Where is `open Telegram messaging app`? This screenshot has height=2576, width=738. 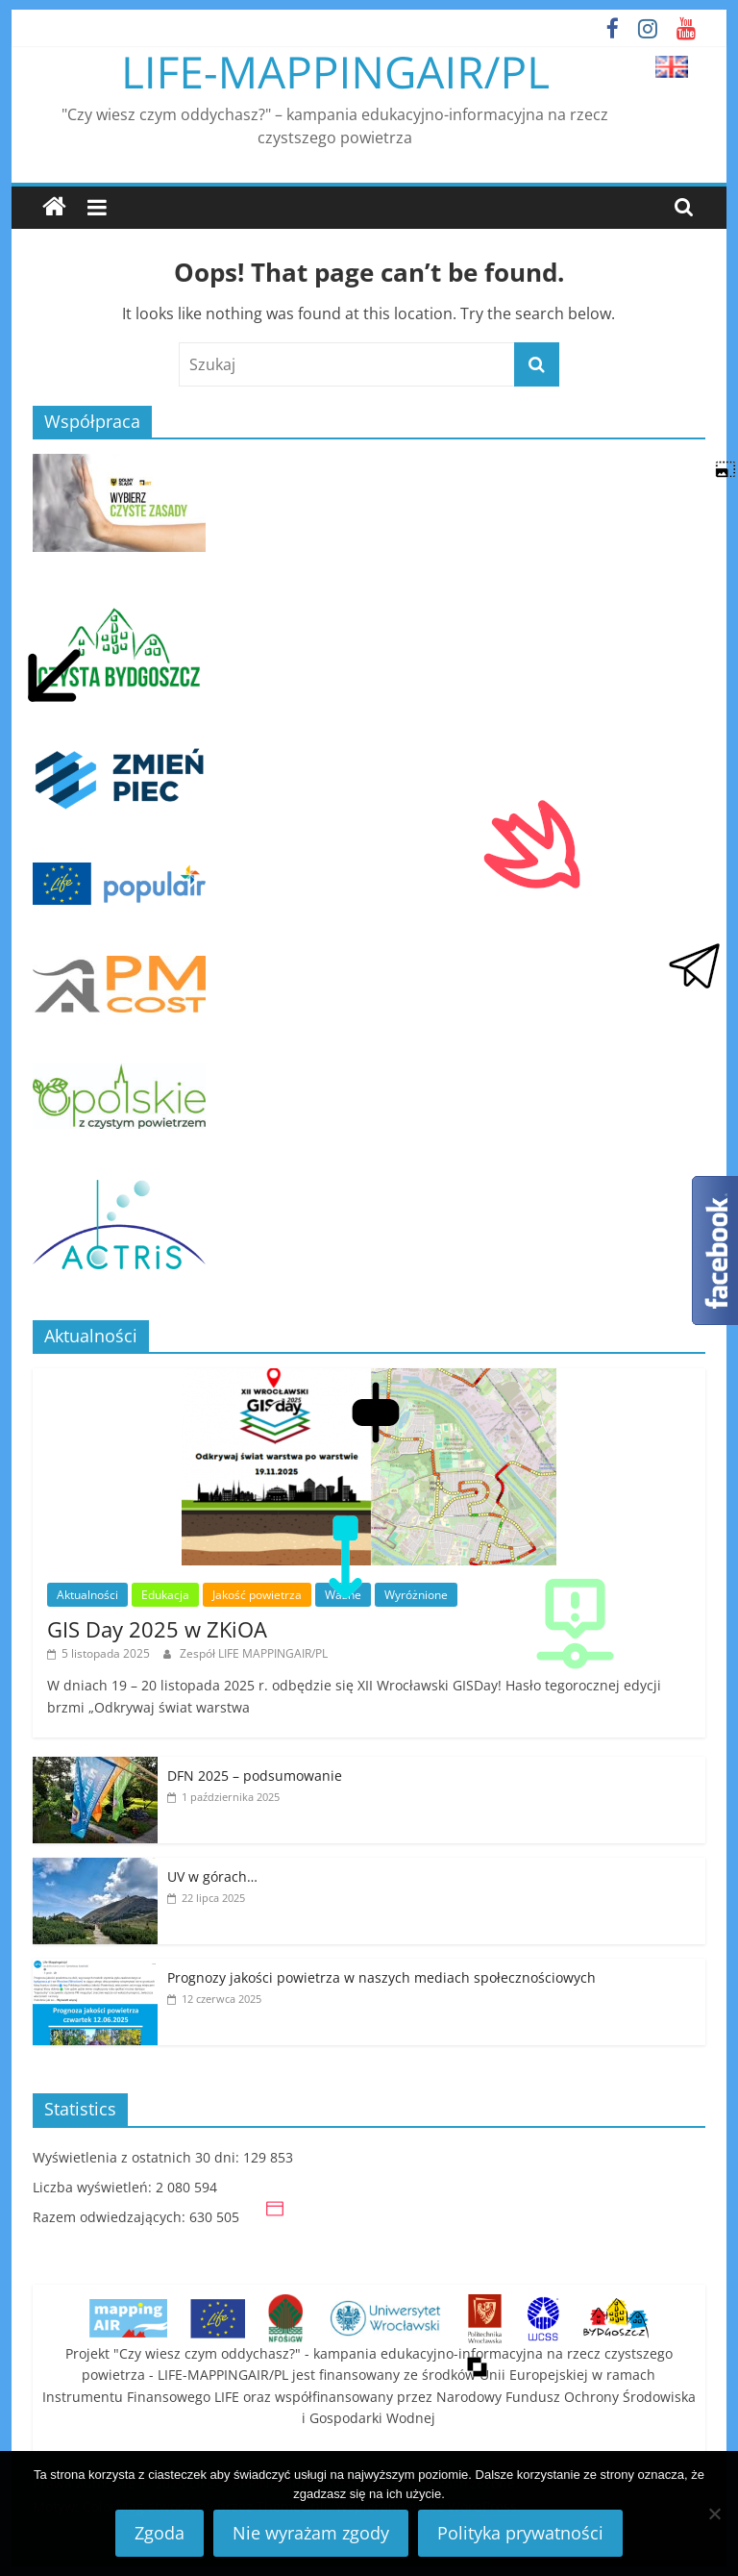
open Telegram messaging app is located at coordinates (696, 966).